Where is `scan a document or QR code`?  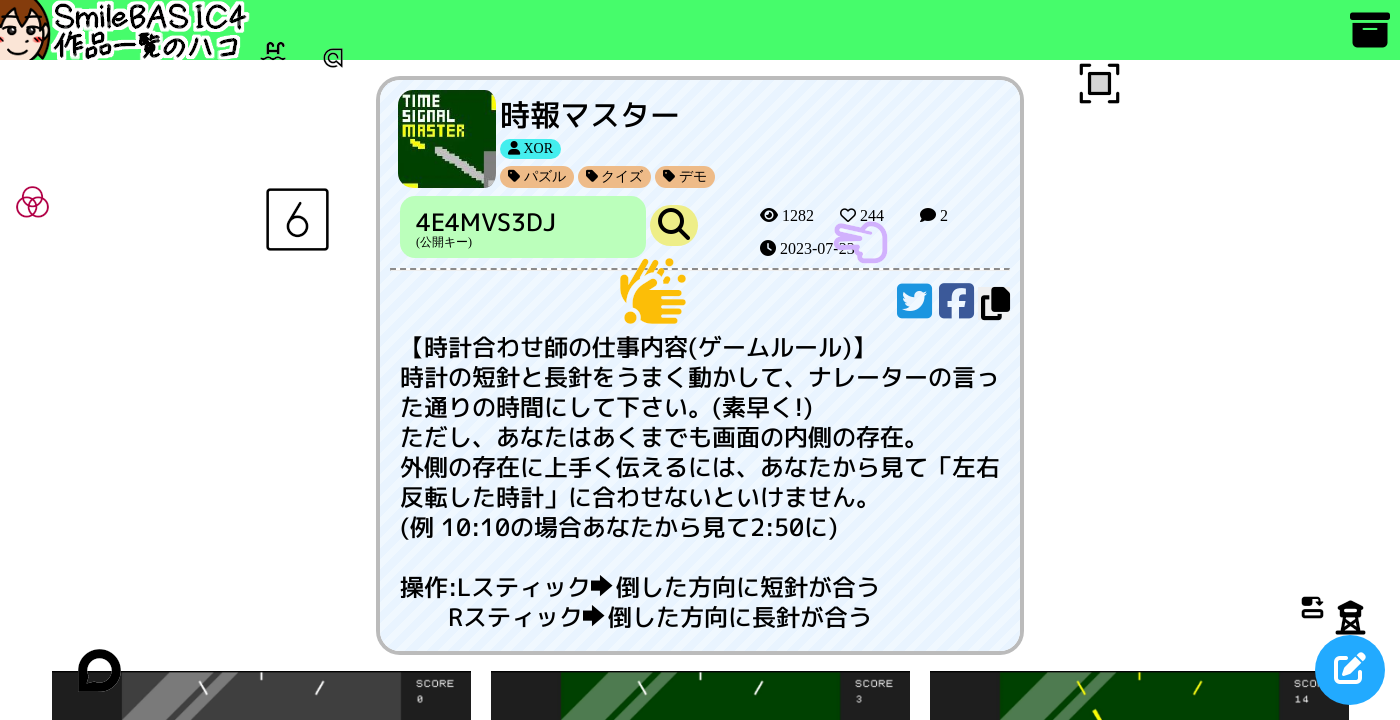
scan a document or QR code is located at coordinates (1099, 83).